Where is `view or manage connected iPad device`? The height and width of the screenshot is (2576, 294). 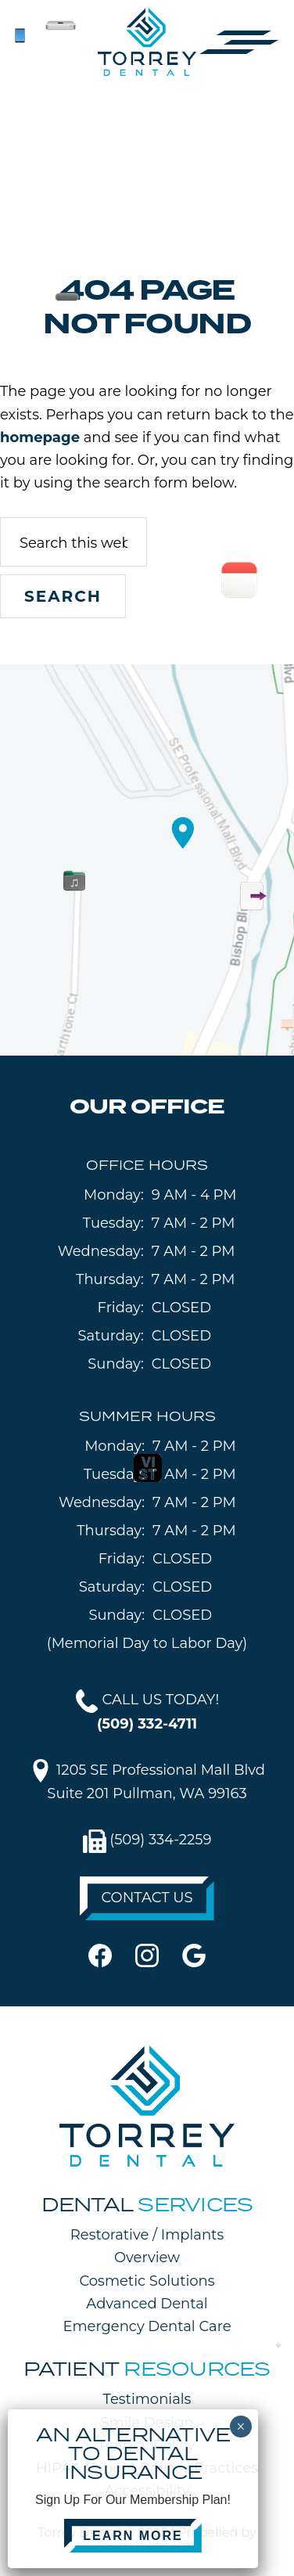 view or manage connected iPad device is located at coordinates (20, 35).